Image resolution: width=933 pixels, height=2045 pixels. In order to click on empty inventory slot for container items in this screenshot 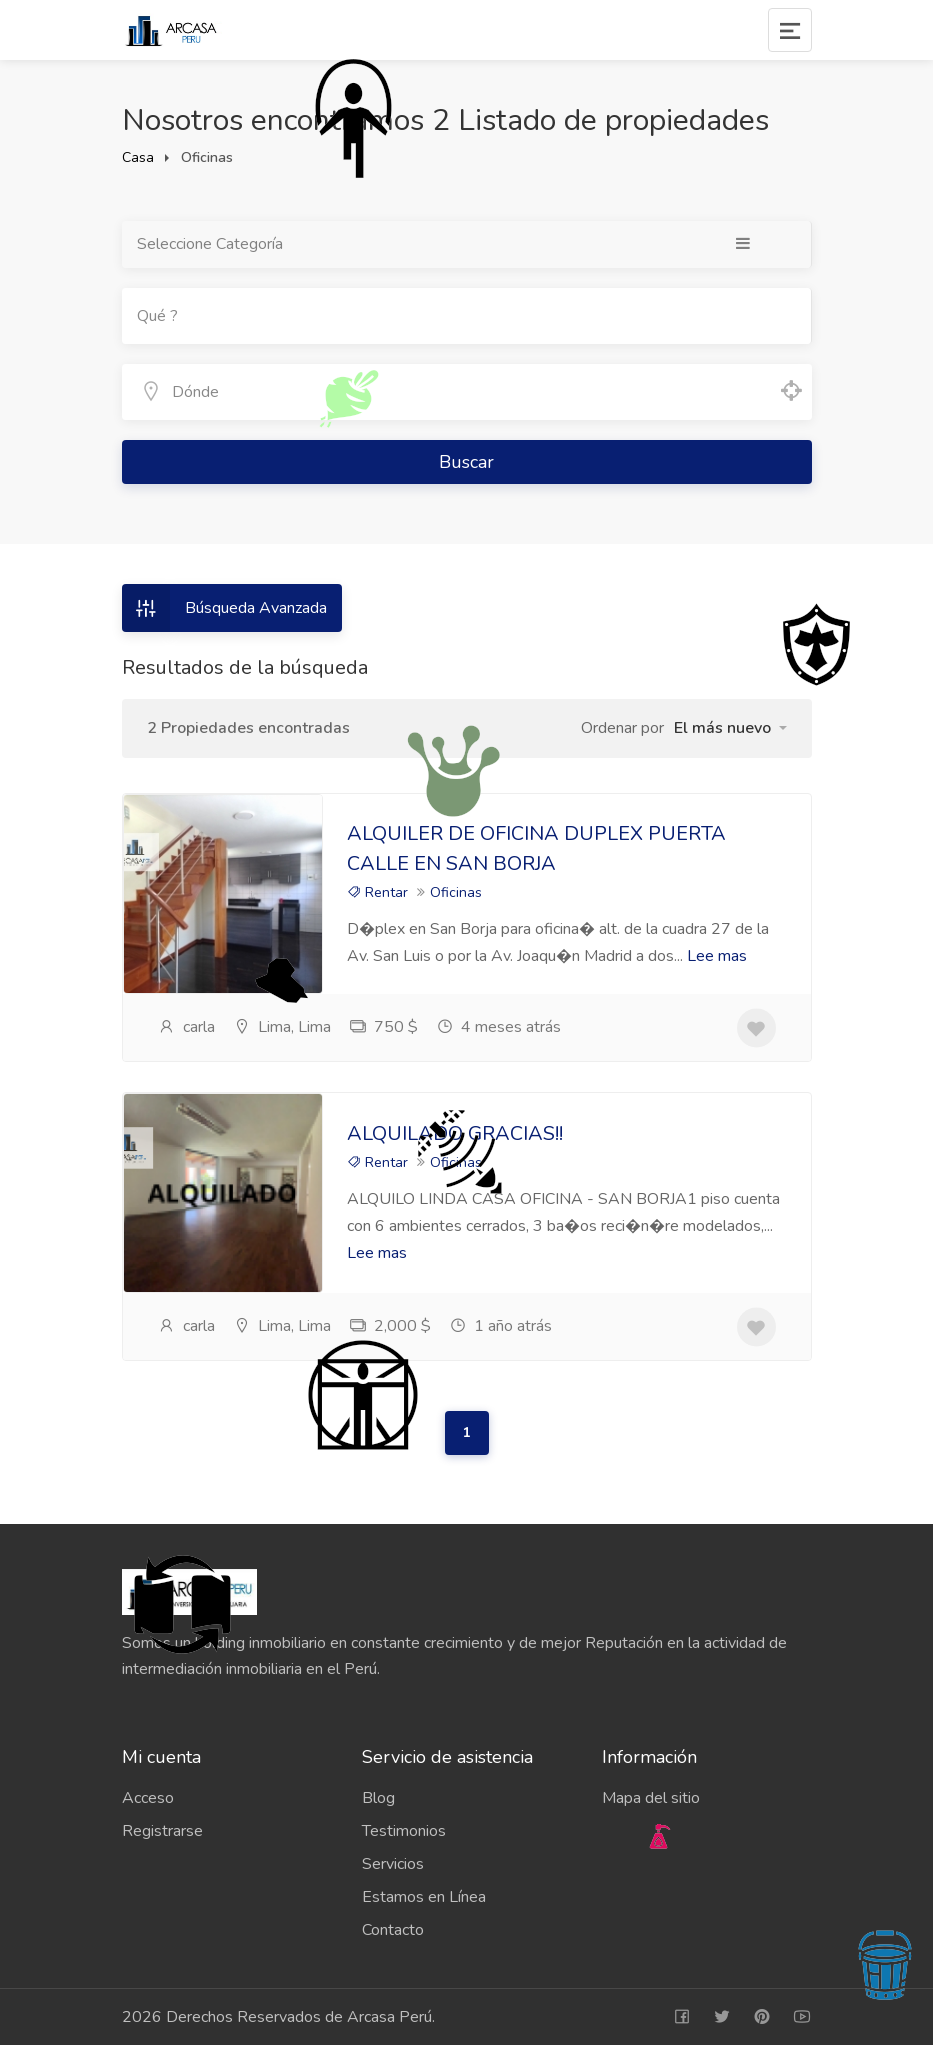, I will do `click(885, 1963)`.